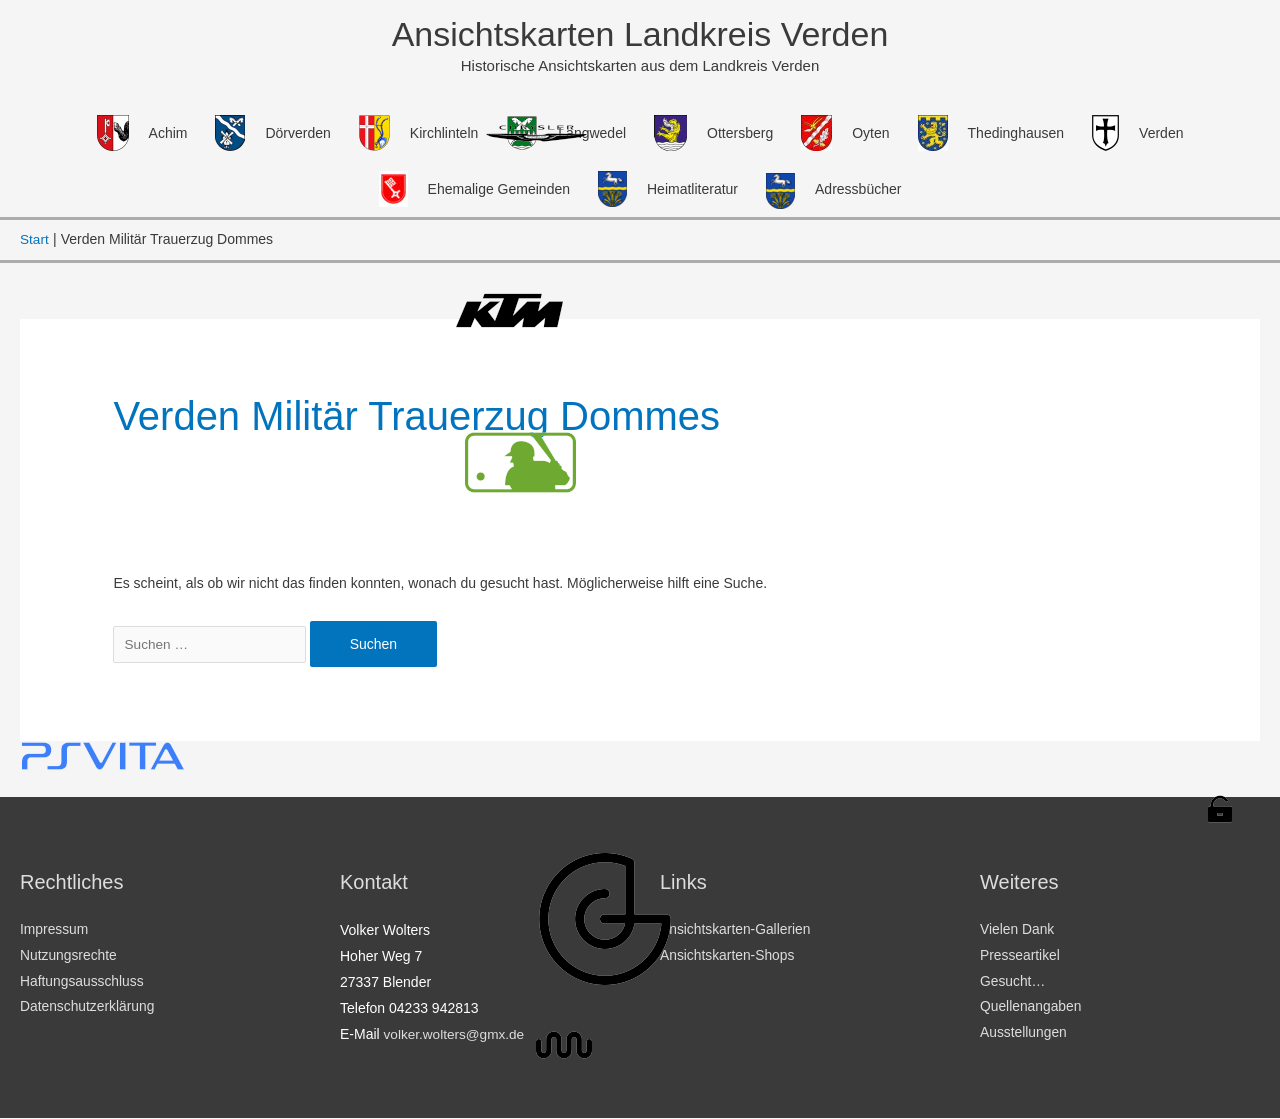  I want to click on KTM brand logo, so click(509, 310).